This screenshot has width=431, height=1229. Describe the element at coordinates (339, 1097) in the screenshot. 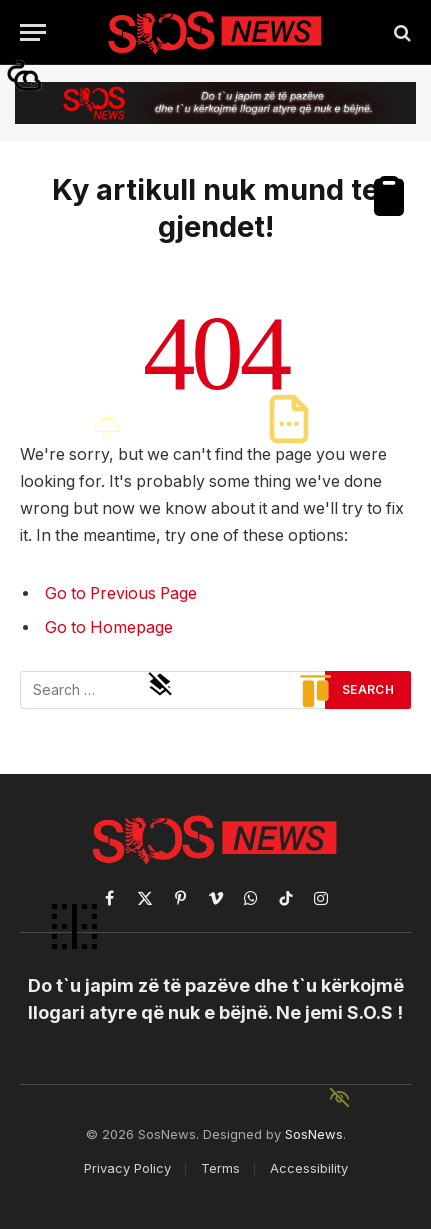

I see `hide password or sensitive text` at that location.